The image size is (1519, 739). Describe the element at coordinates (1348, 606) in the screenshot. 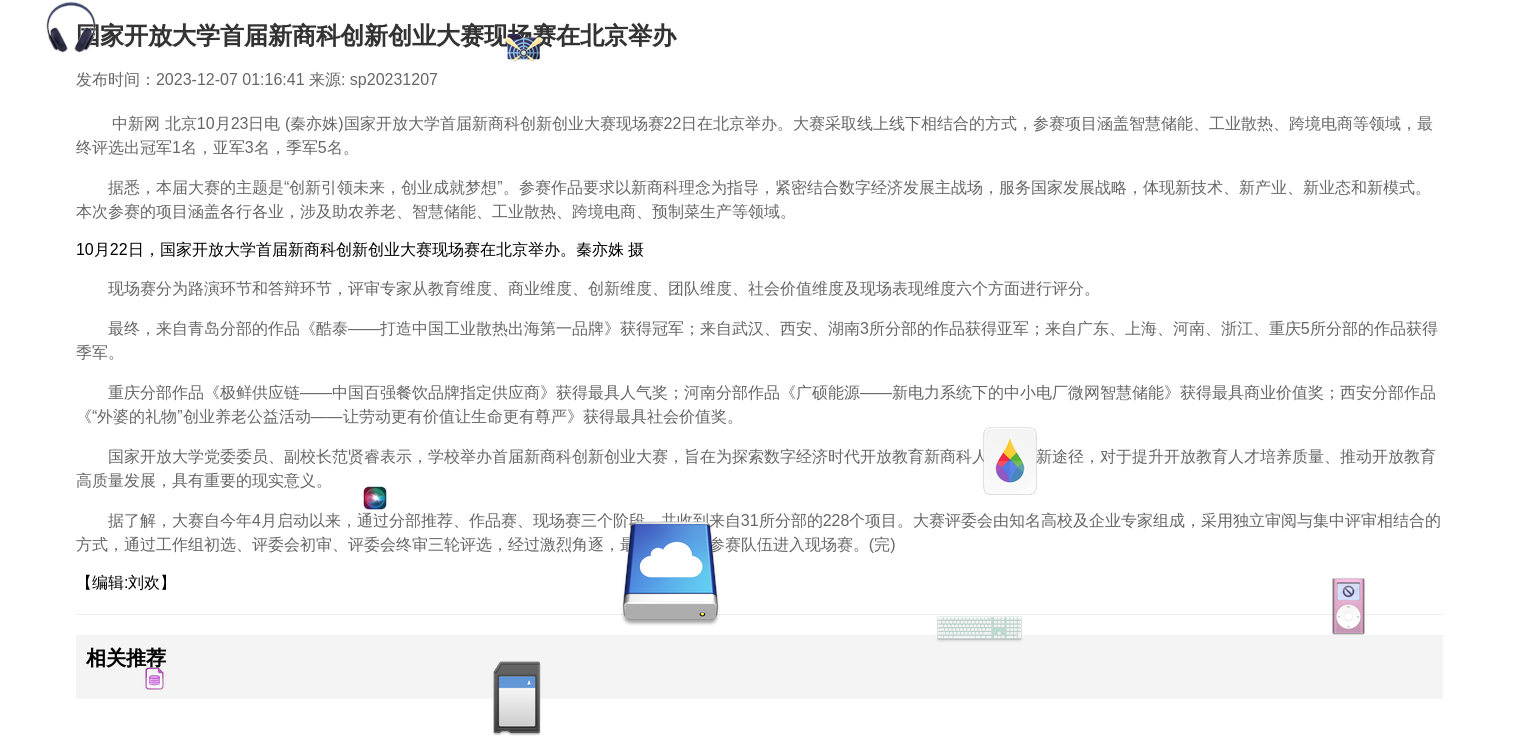

I see `pink iPod mini device icon` at that location.